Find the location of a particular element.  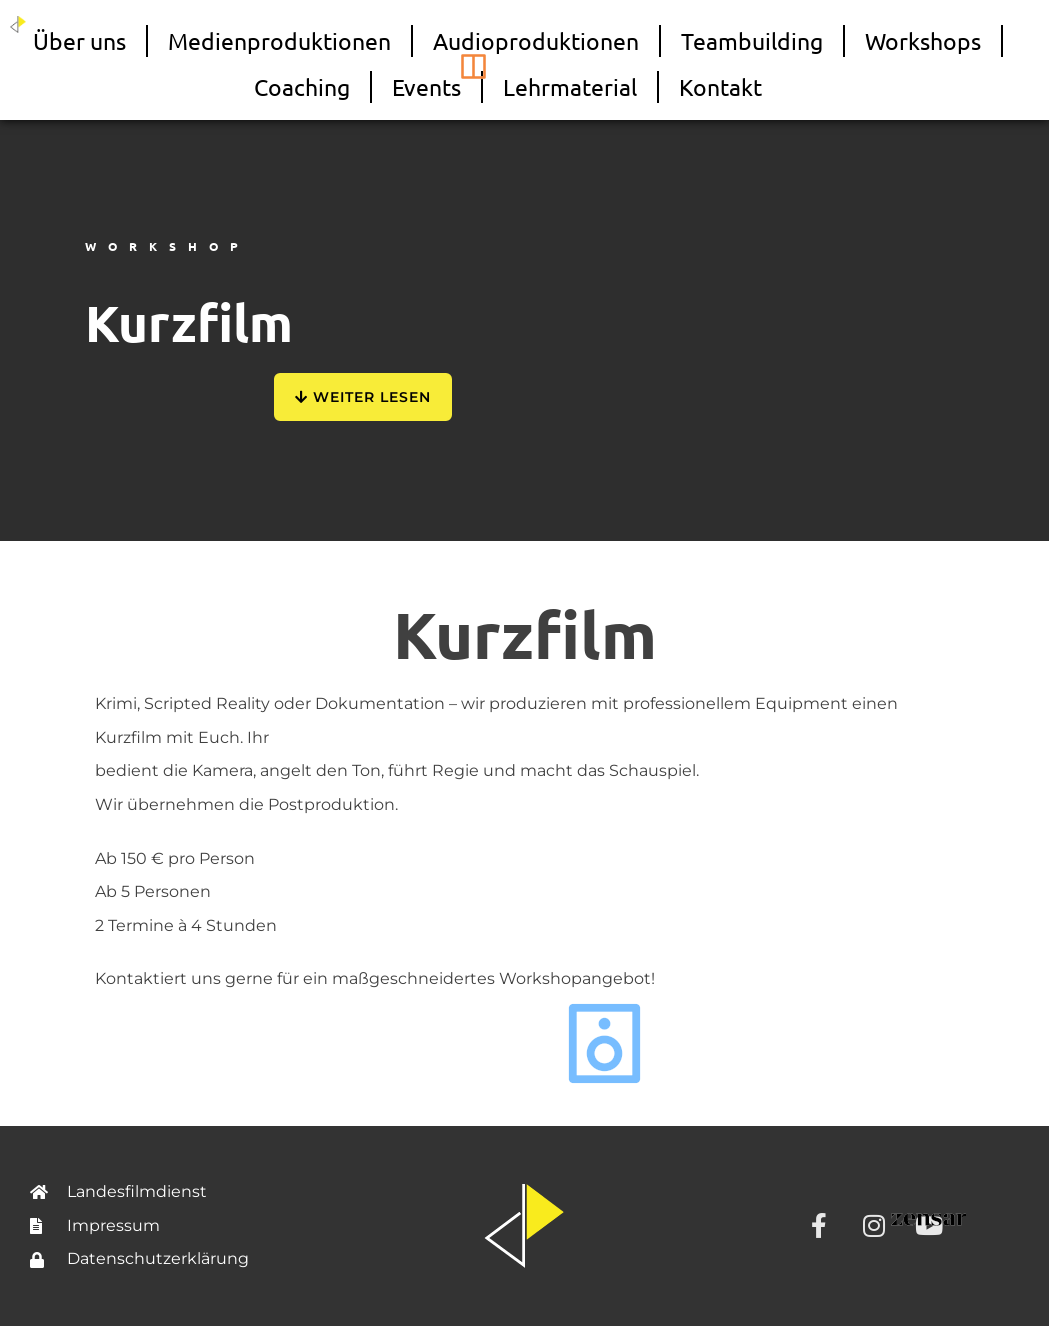

zensar technologies company logo is located at coordinates (928, 1219).